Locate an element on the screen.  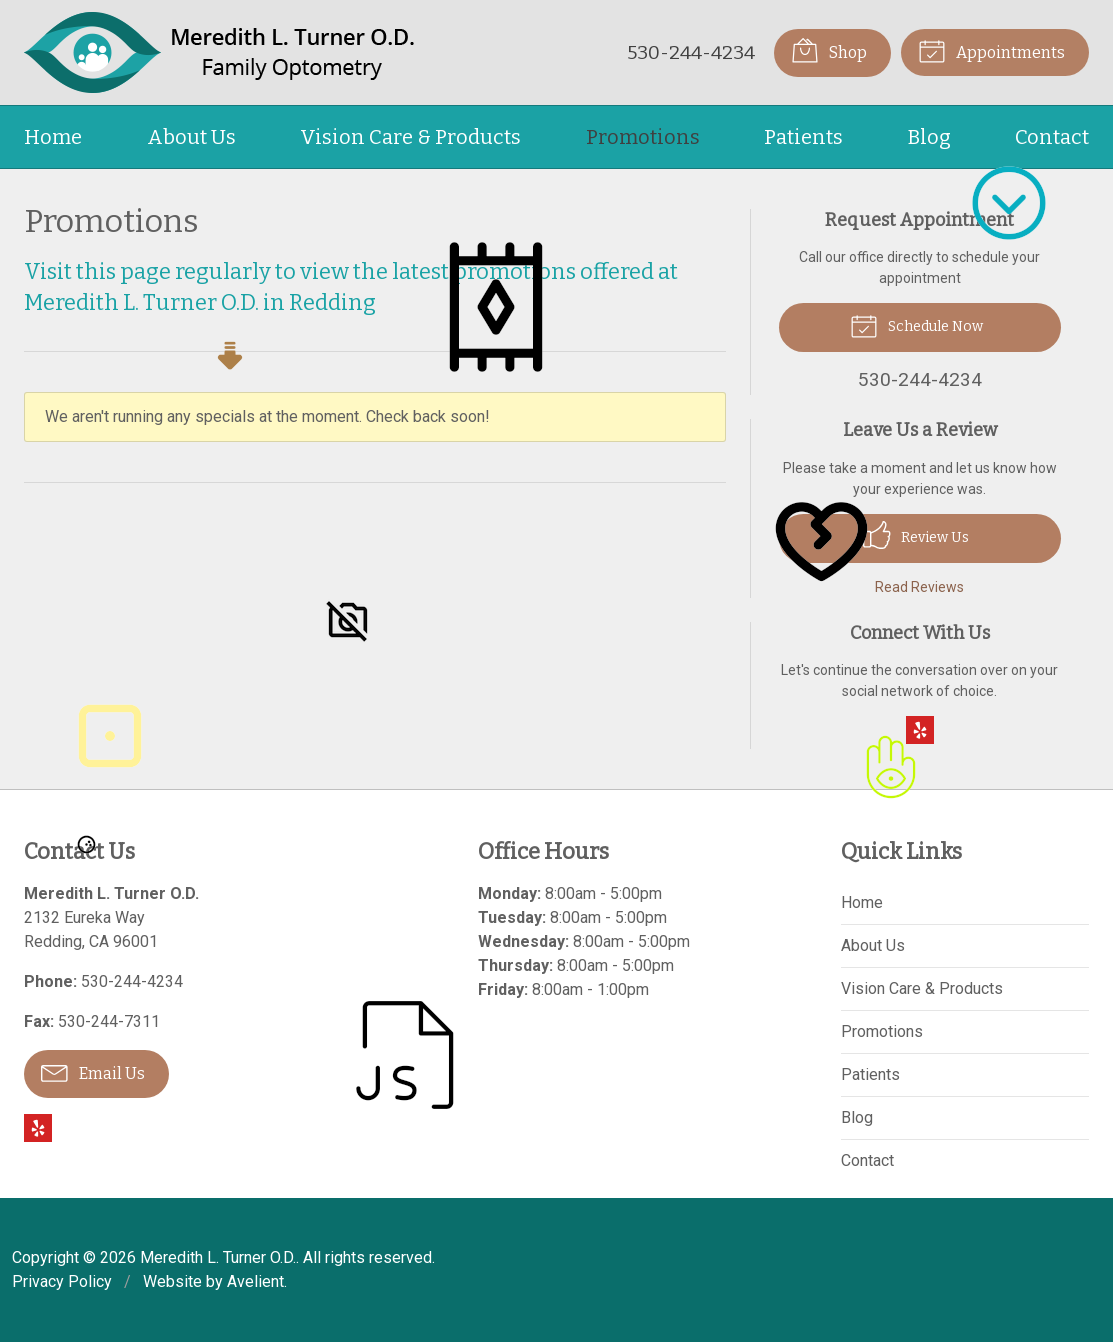
download file with queue is located at coordinates (230, 356).